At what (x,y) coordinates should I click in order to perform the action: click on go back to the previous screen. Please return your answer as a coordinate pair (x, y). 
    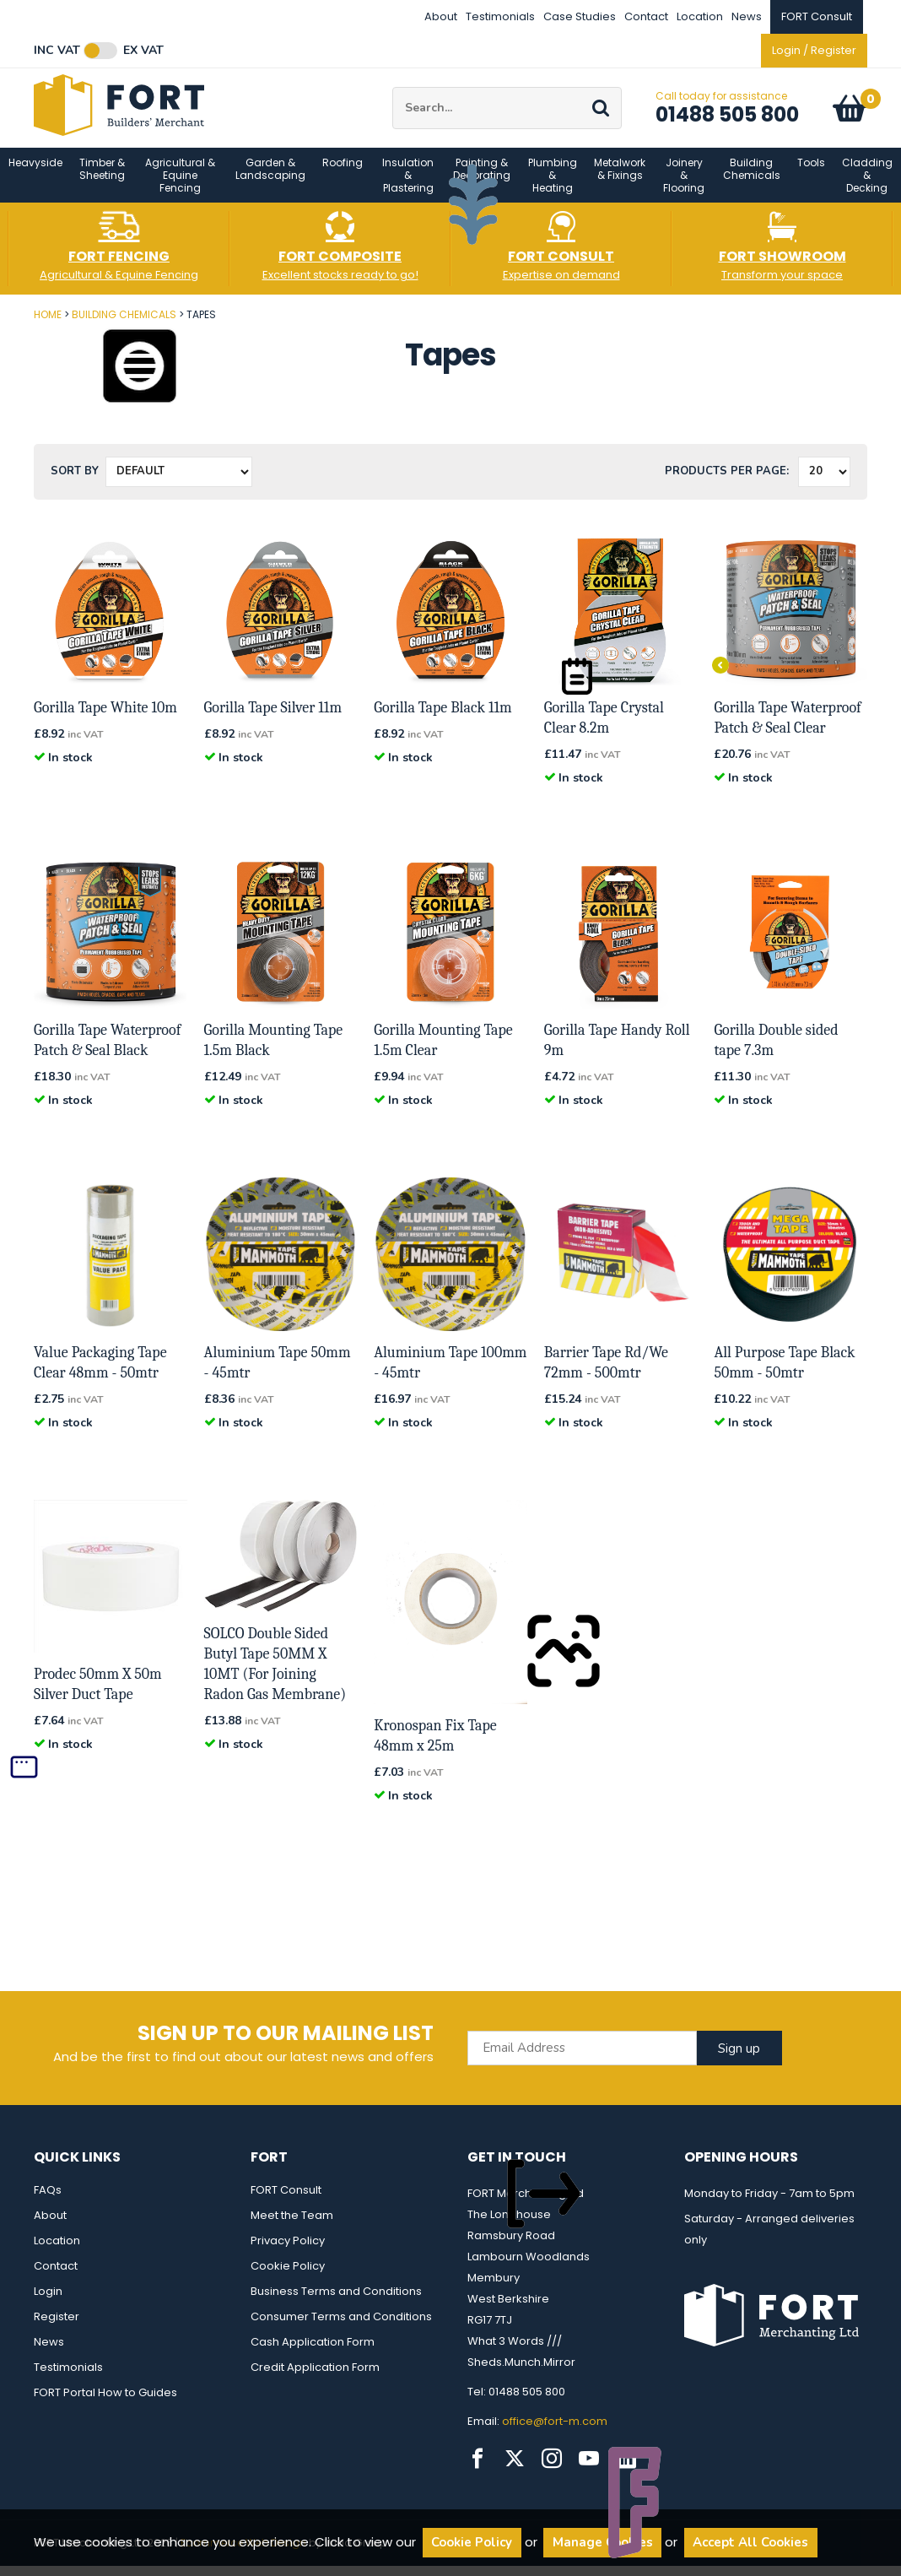
    Looking at the image, I should click on (720, 665).